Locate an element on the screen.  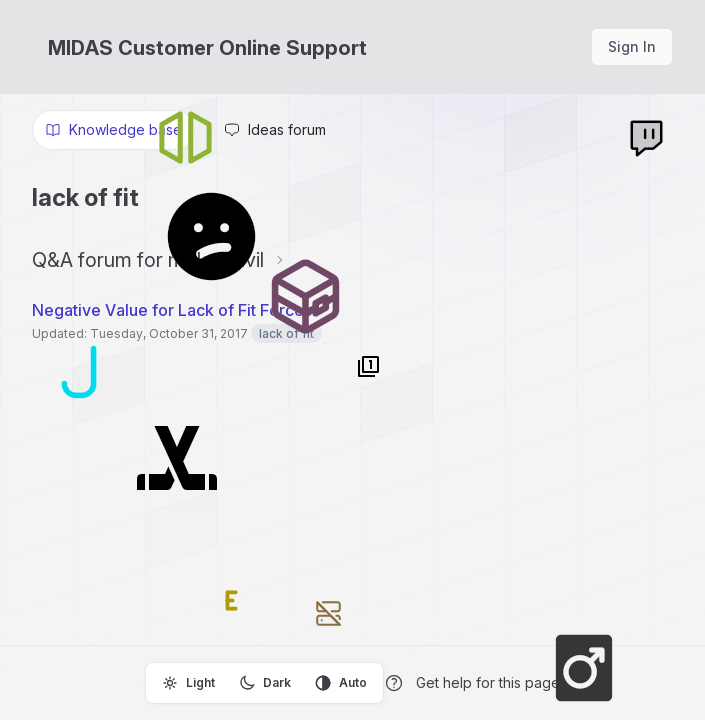
MetaBrainz logo is located at coordinates (185, 137).